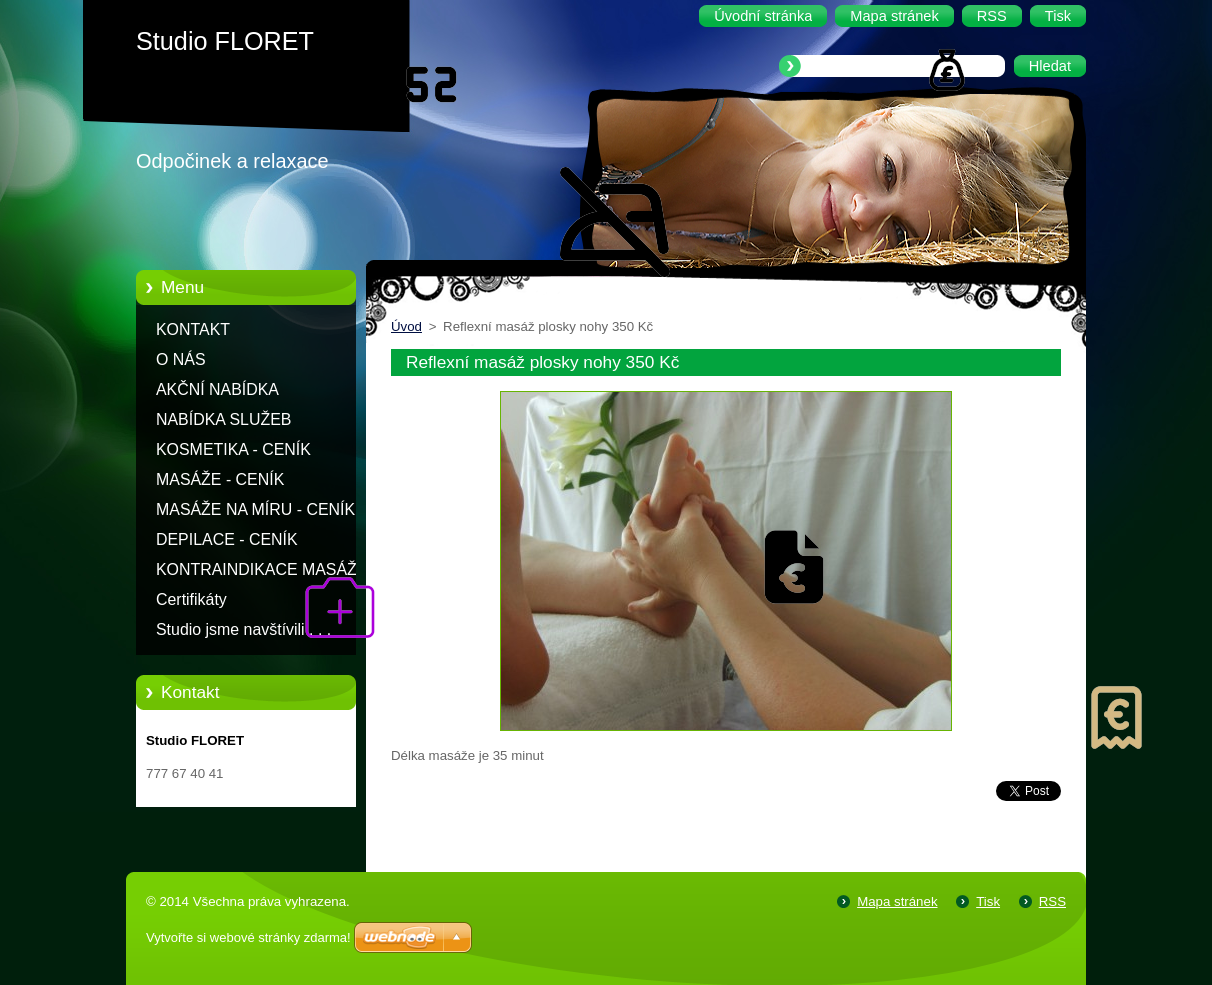 The image size is (1212, 985). What do you see at coordinates (340, 609) in the screenshot?
I see `add a new photo` at bounding box center [340, 609].